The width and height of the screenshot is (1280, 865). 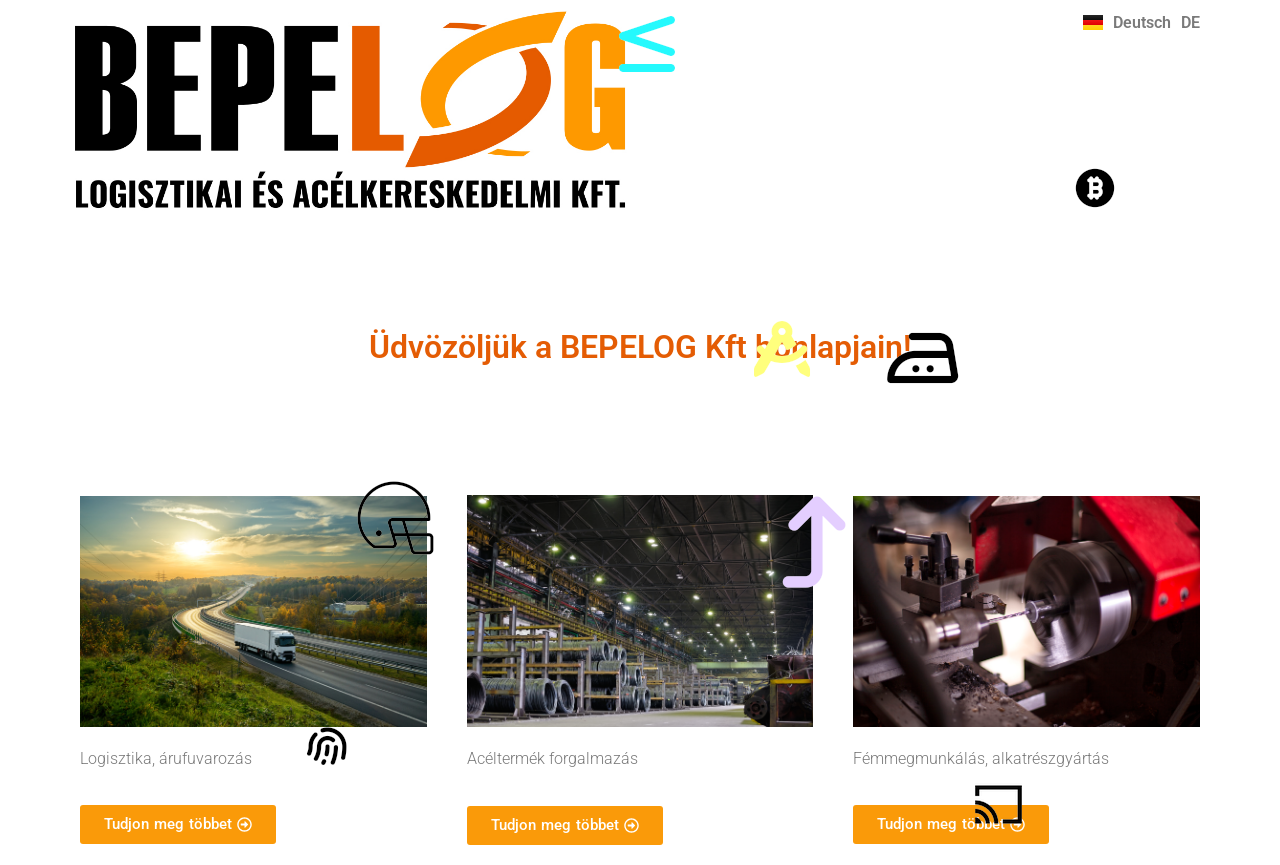 What do you see at coordinates (647, 44) in the screenshot?
I see `less than or equal to comparison operator` at bounding box center [647, 44].